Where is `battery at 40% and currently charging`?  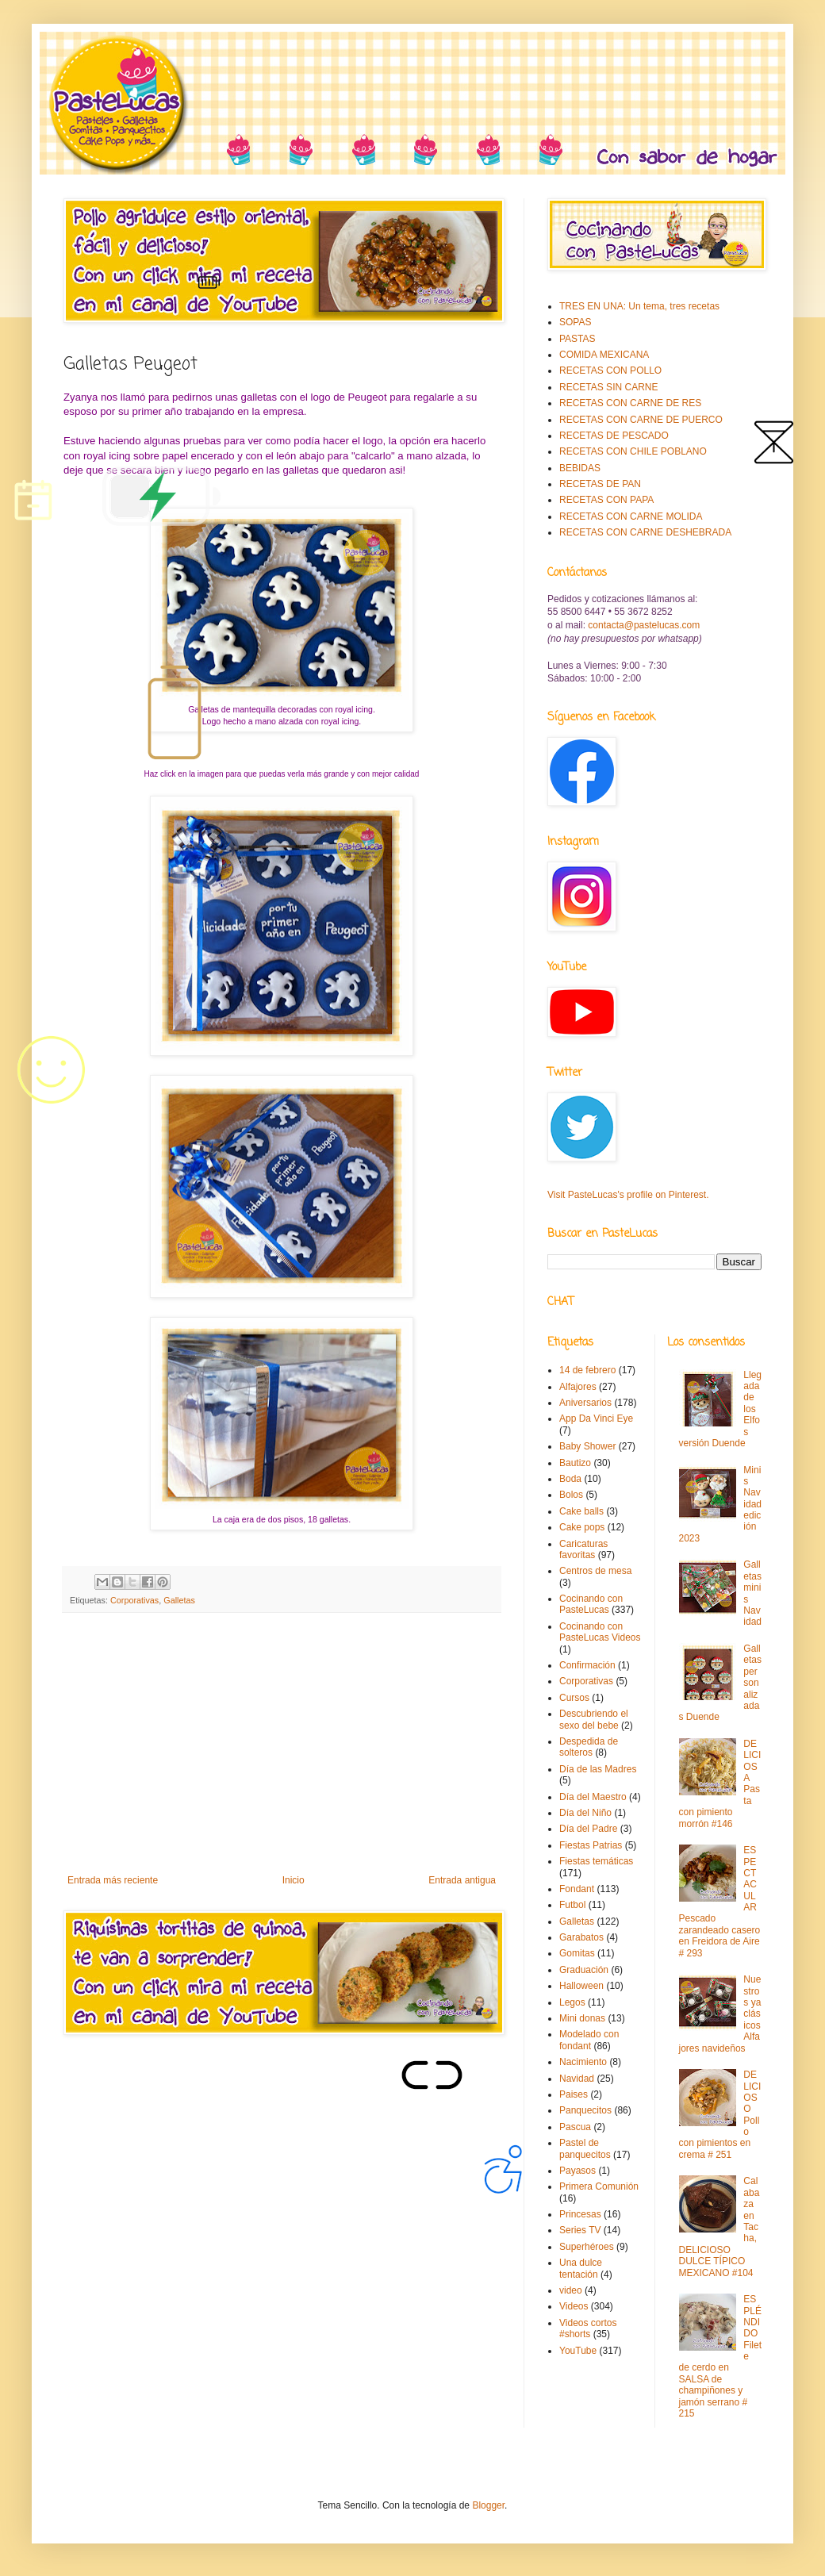 battery at 40% and currently charging is located at coordinates (161, 496).